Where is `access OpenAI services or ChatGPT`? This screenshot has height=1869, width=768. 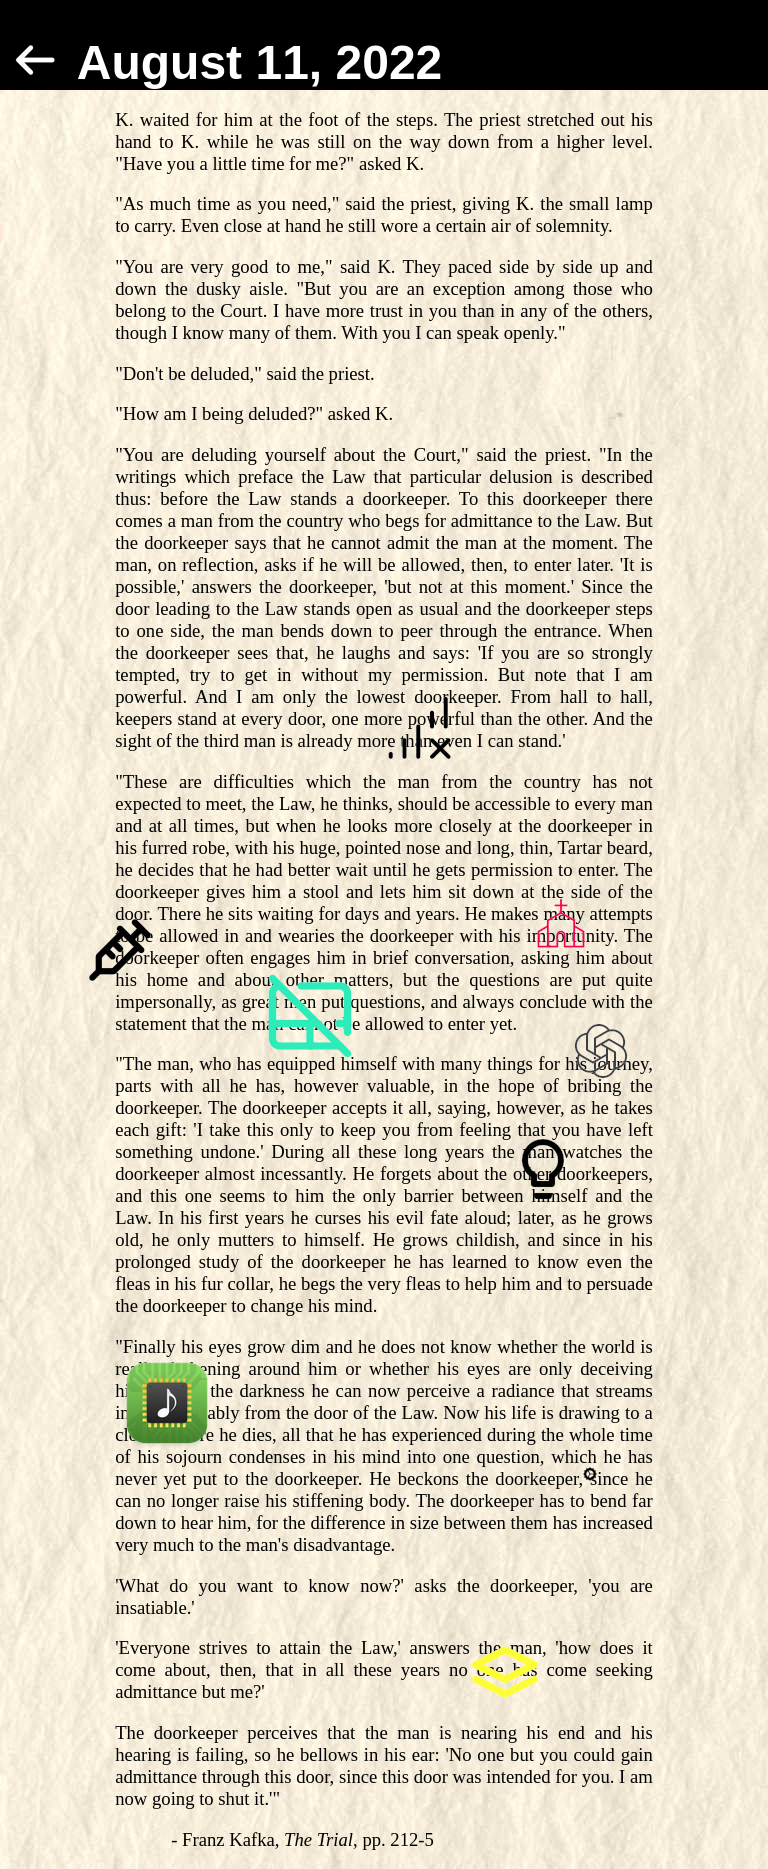 access OpenAI services or ChatGPT is located at coordinates (601, 1051).